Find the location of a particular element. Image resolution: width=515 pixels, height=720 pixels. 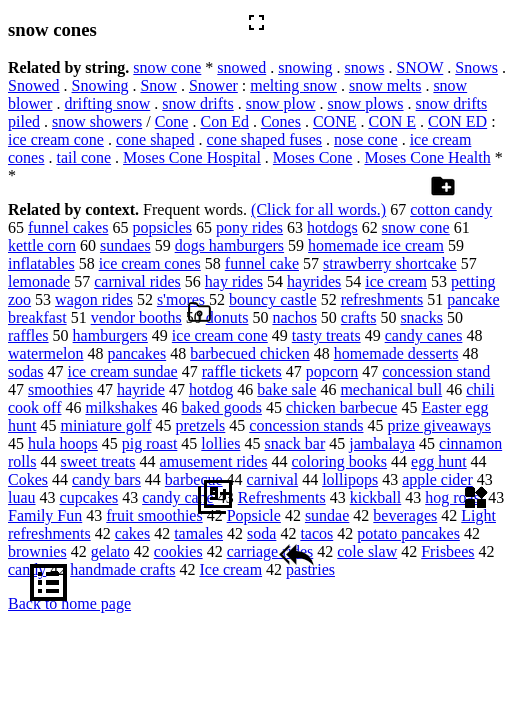

reply to all recipients is located at coordinates (296, 554).